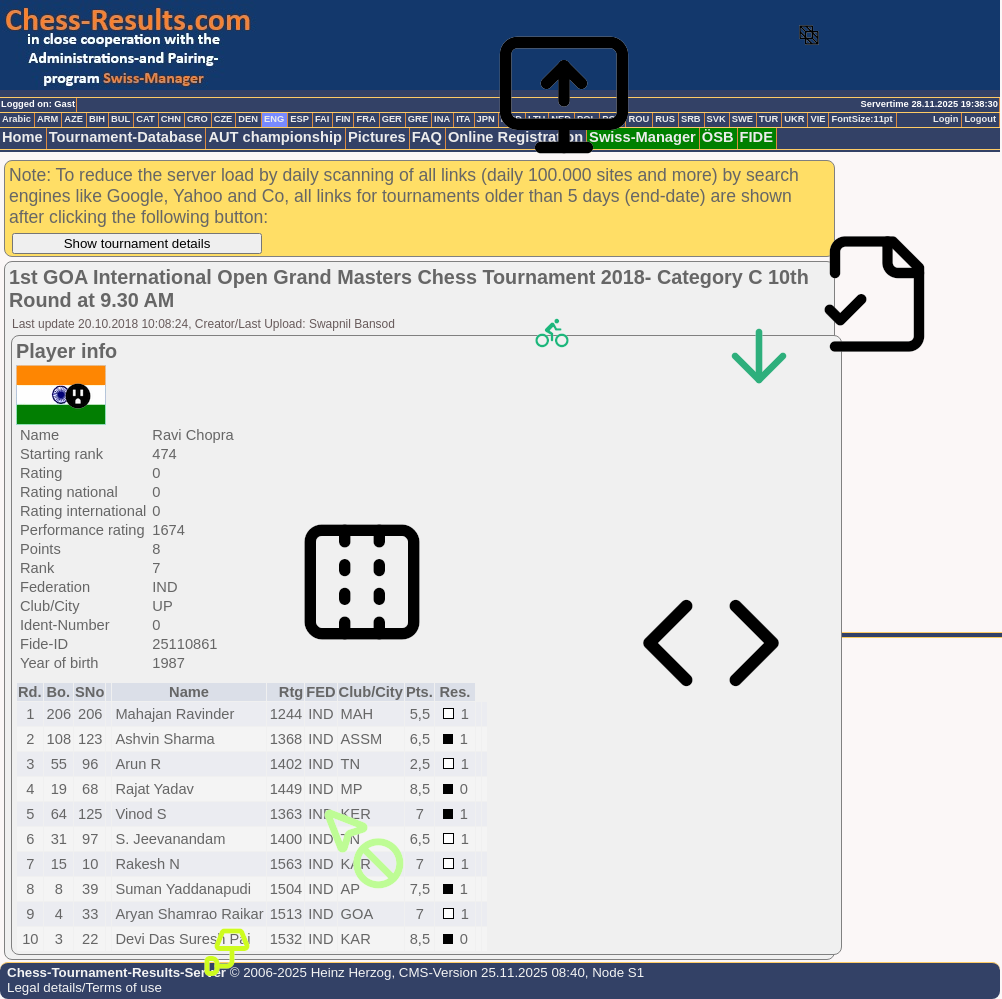  I want to click on indicates power outlet or charging station nearby, so click(78, 396).